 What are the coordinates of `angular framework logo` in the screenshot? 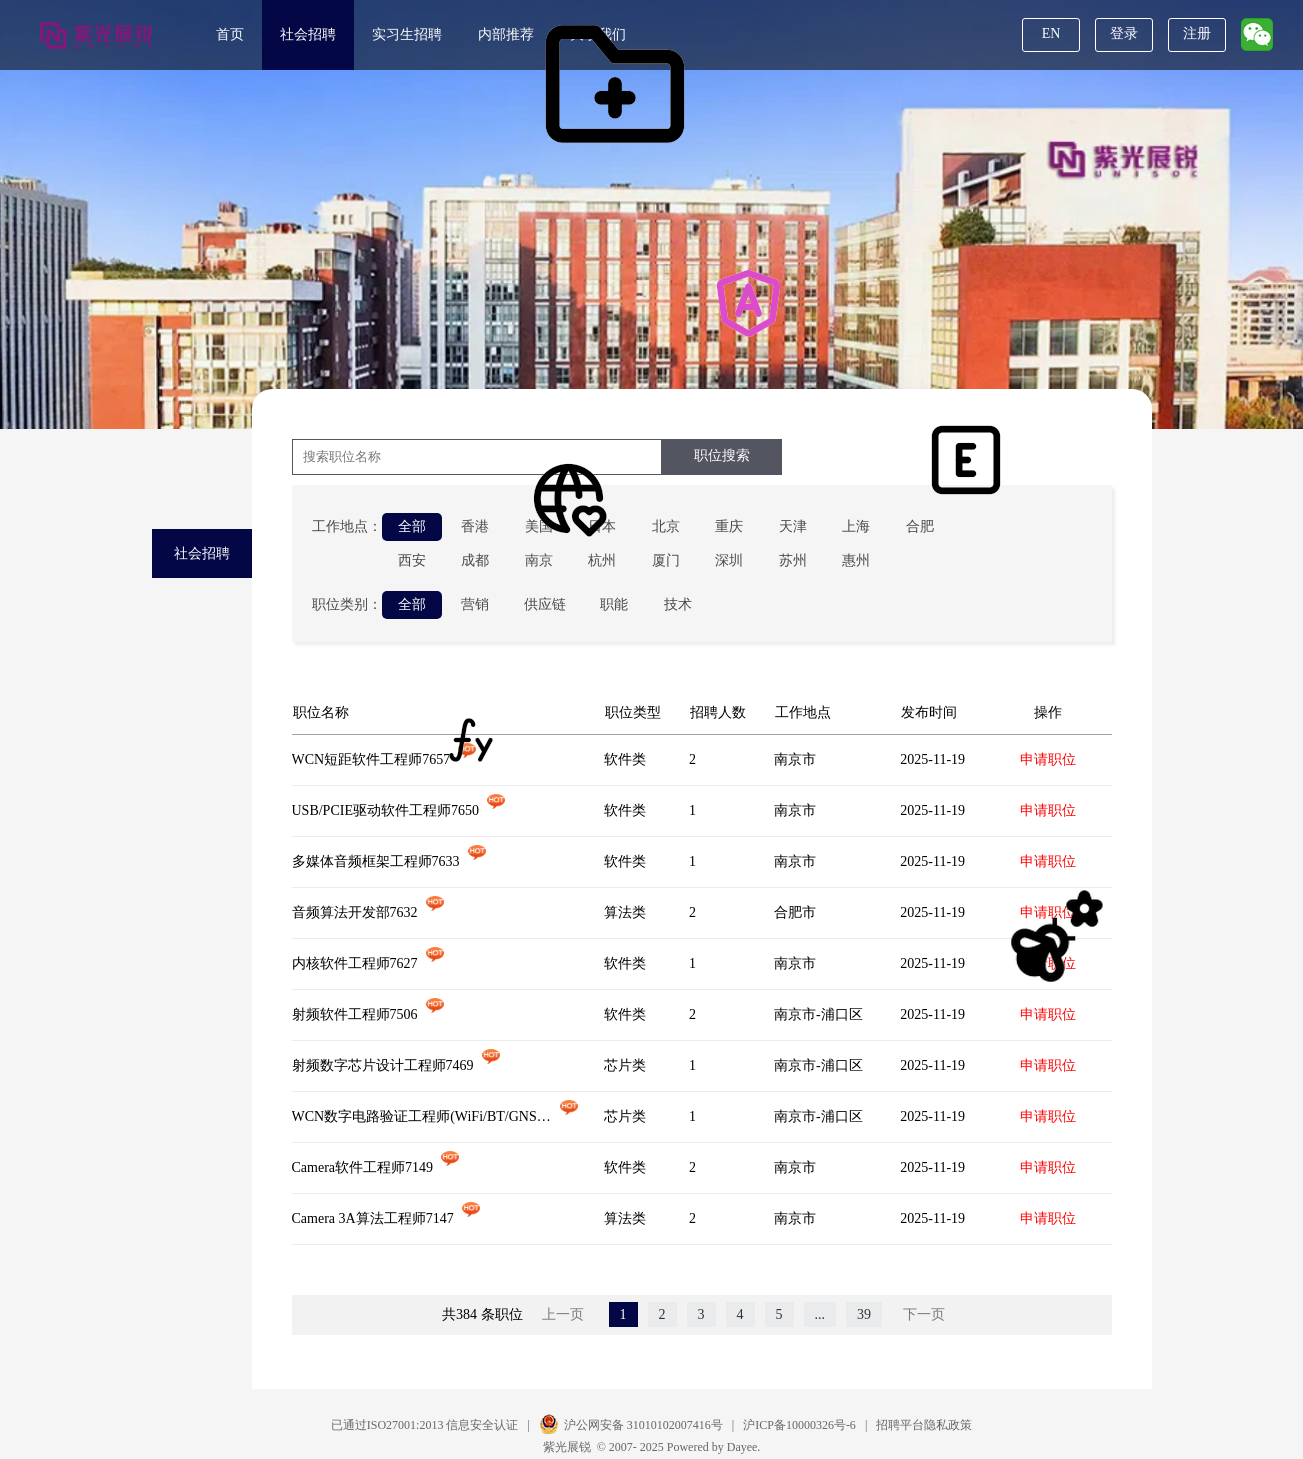 It's located at (748, 303).